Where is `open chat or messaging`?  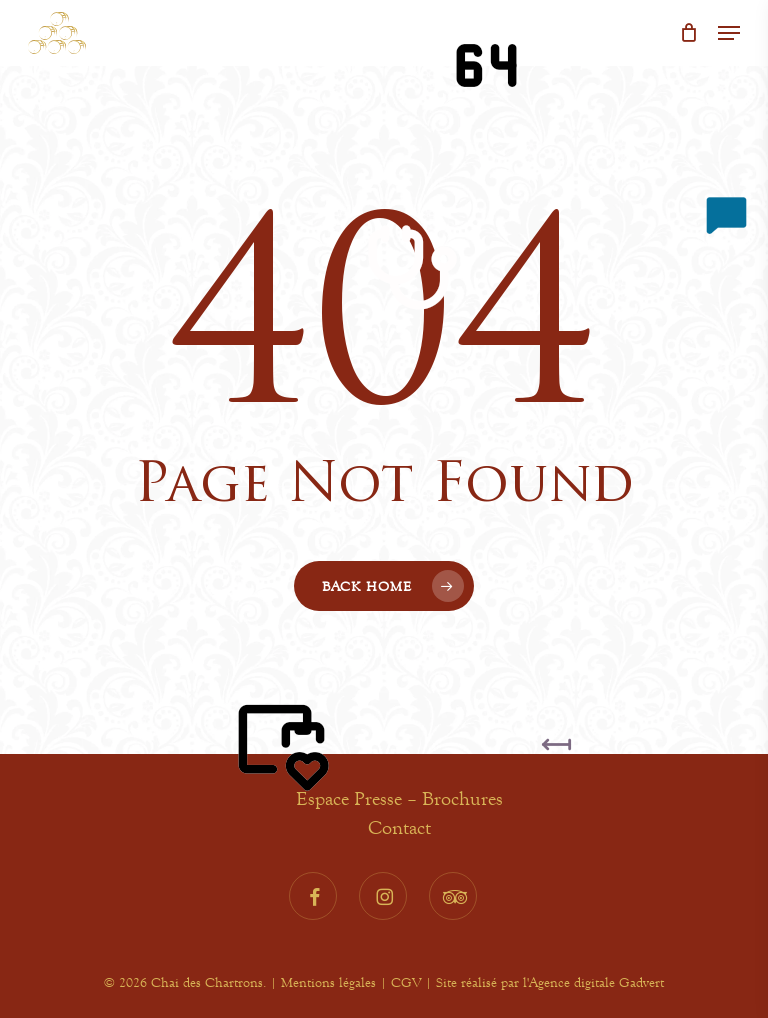
open chat or messaging is located at coordinates (726, 212).